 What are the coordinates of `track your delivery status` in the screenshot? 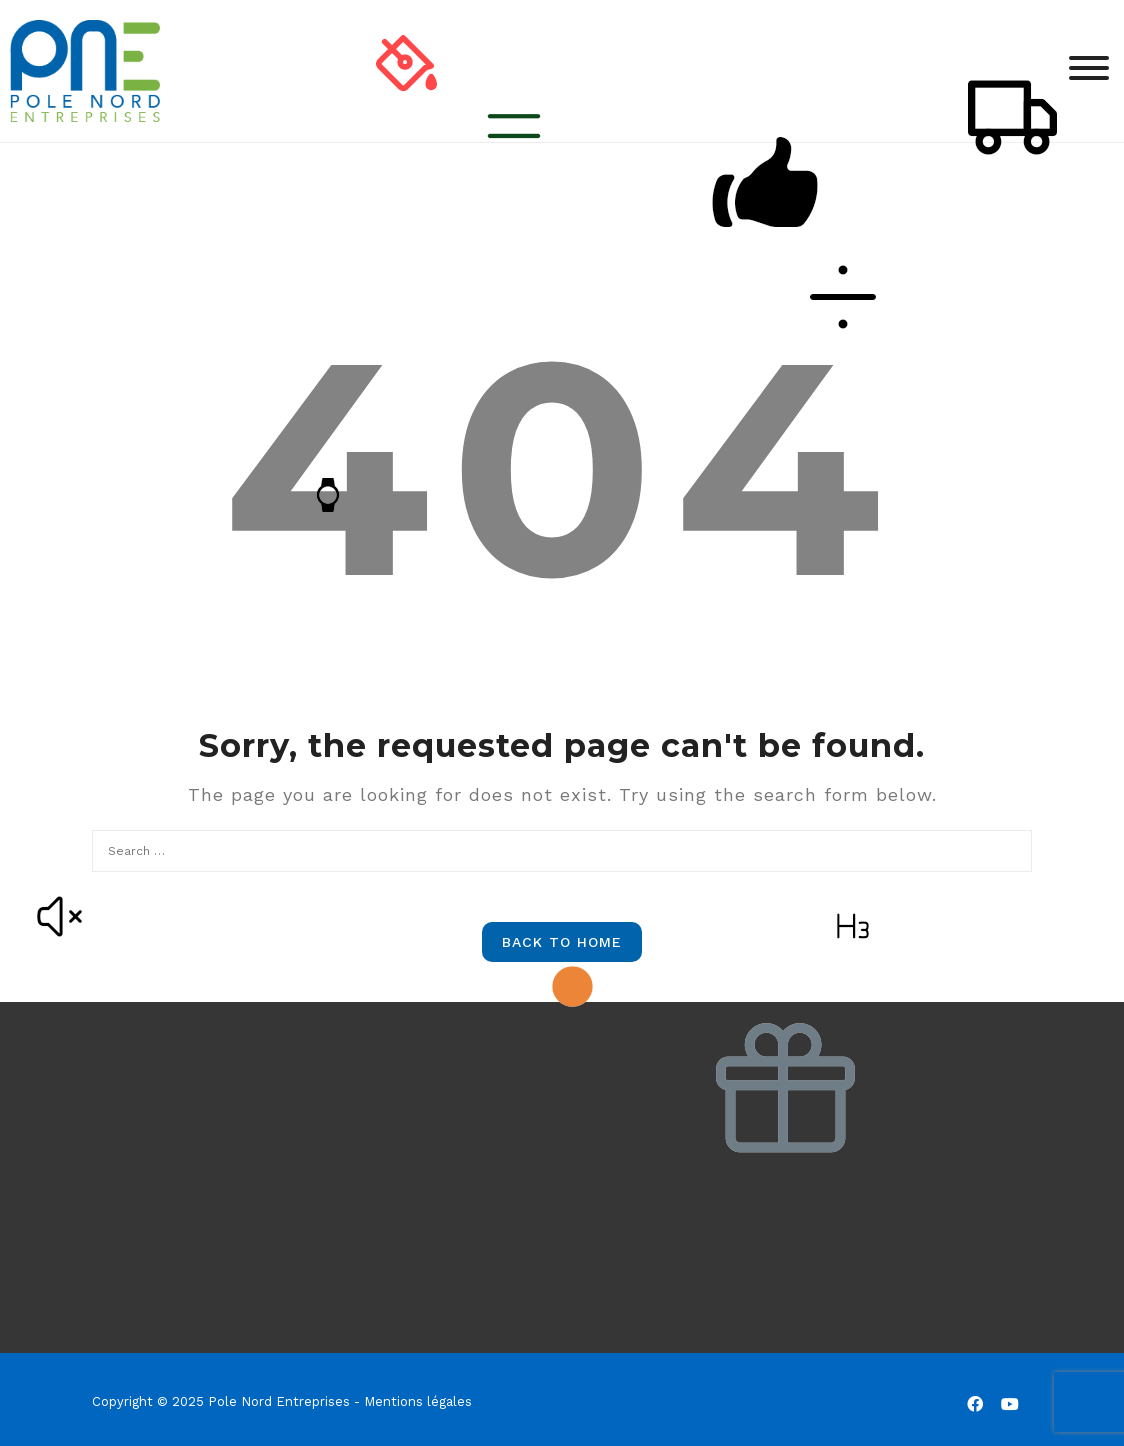 It's located at (1012, 117).